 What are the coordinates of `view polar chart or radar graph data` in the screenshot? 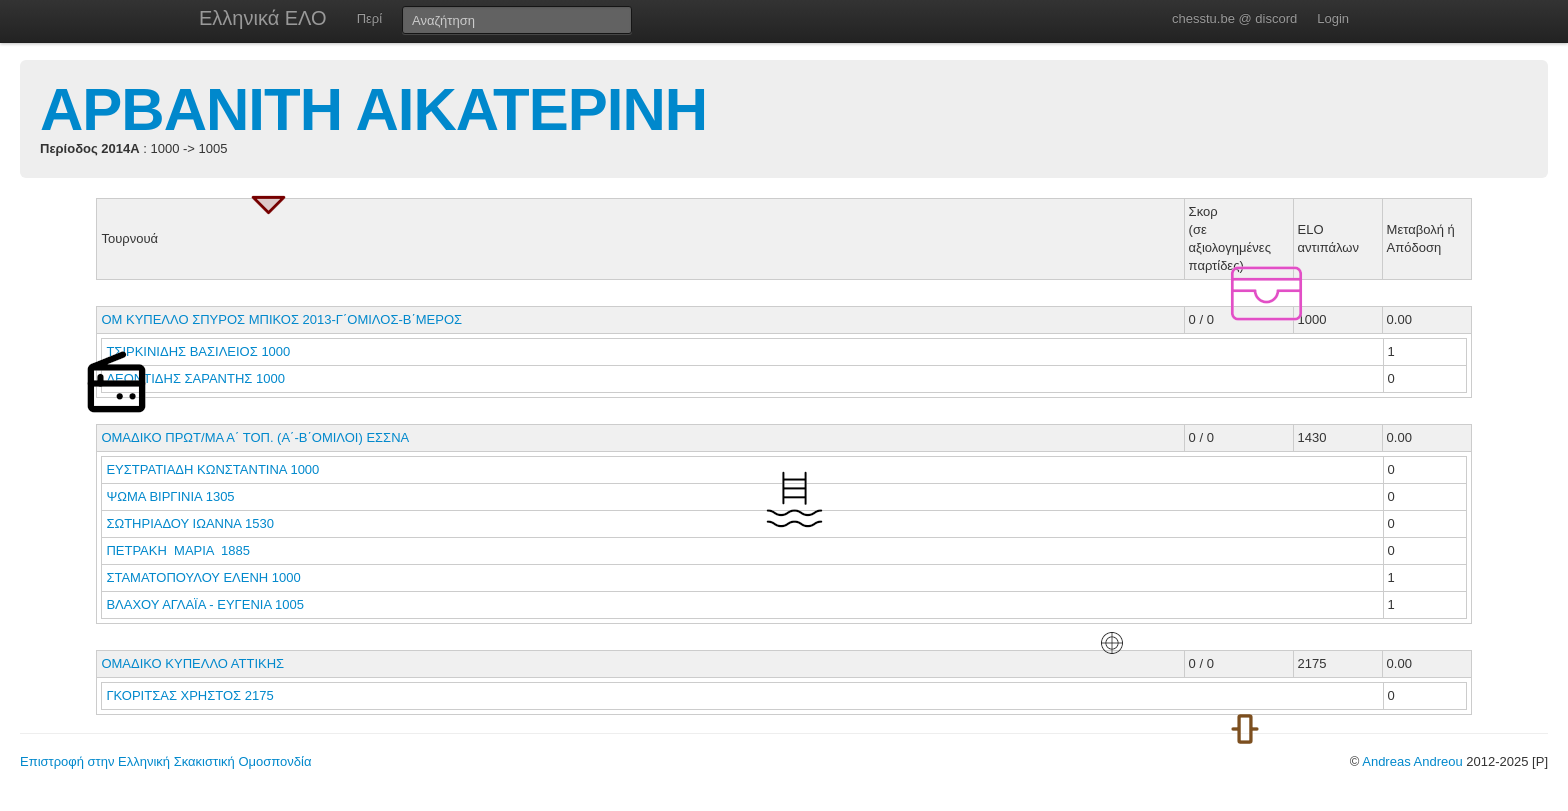 It's located at (1112, 643).